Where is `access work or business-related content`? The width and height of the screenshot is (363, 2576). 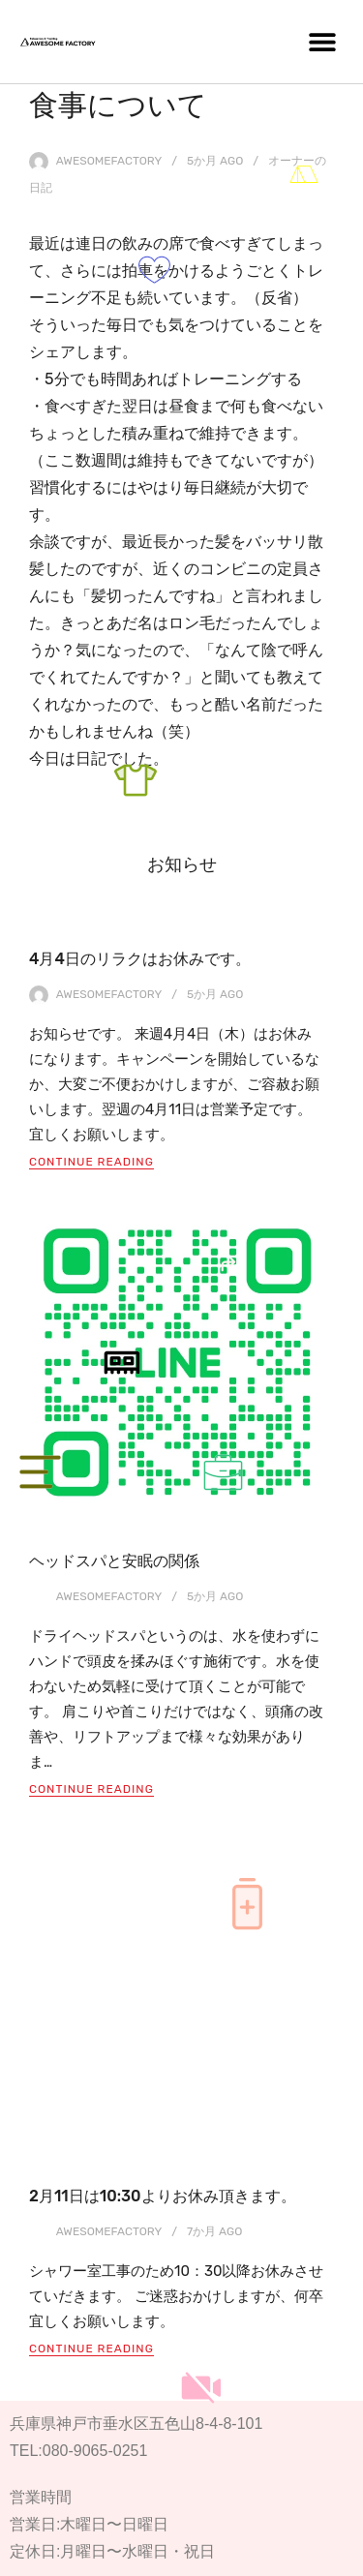 access work or business-related content is located at coordinates (223, 1473).